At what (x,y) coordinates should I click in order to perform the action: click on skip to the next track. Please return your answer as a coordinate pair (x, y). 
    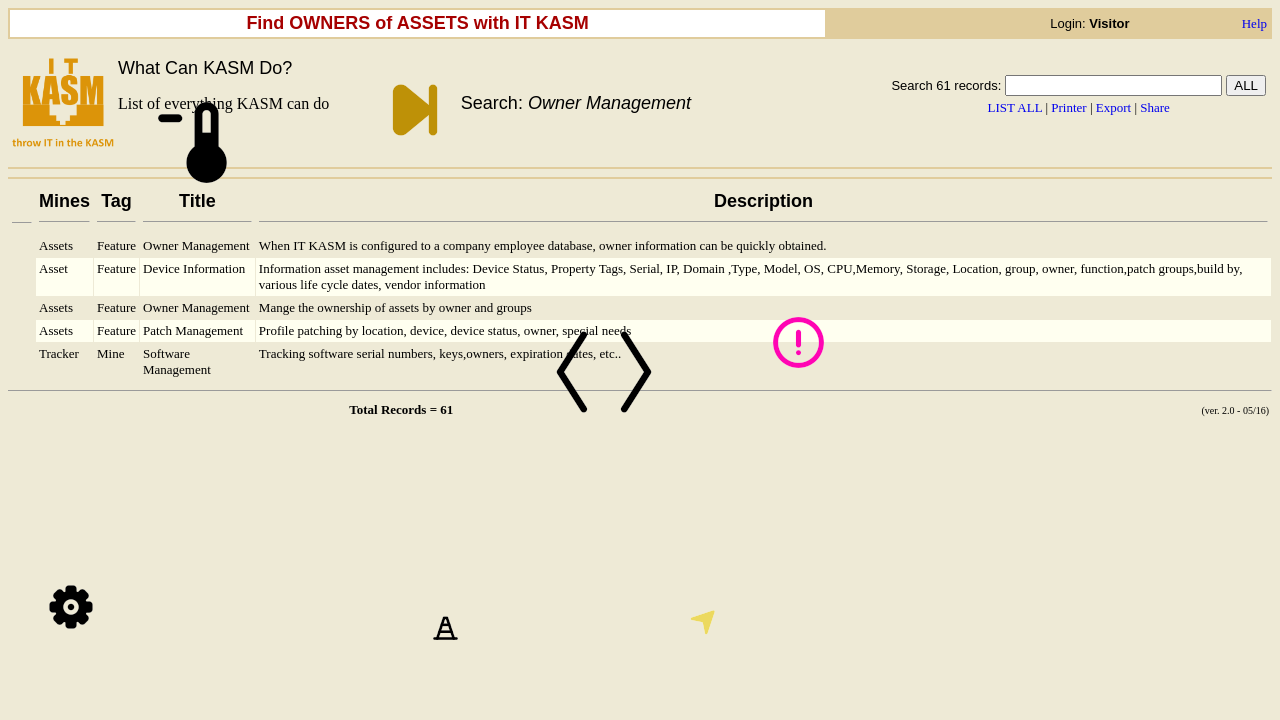
    Looking at the image, I should click on (416, 110).